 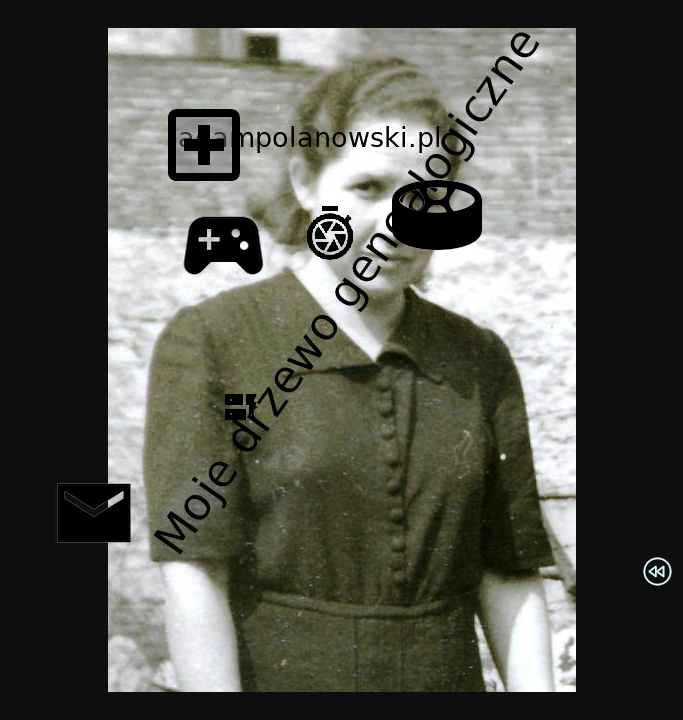 I want to click on open your email inbox, so click(x=94, y=513).